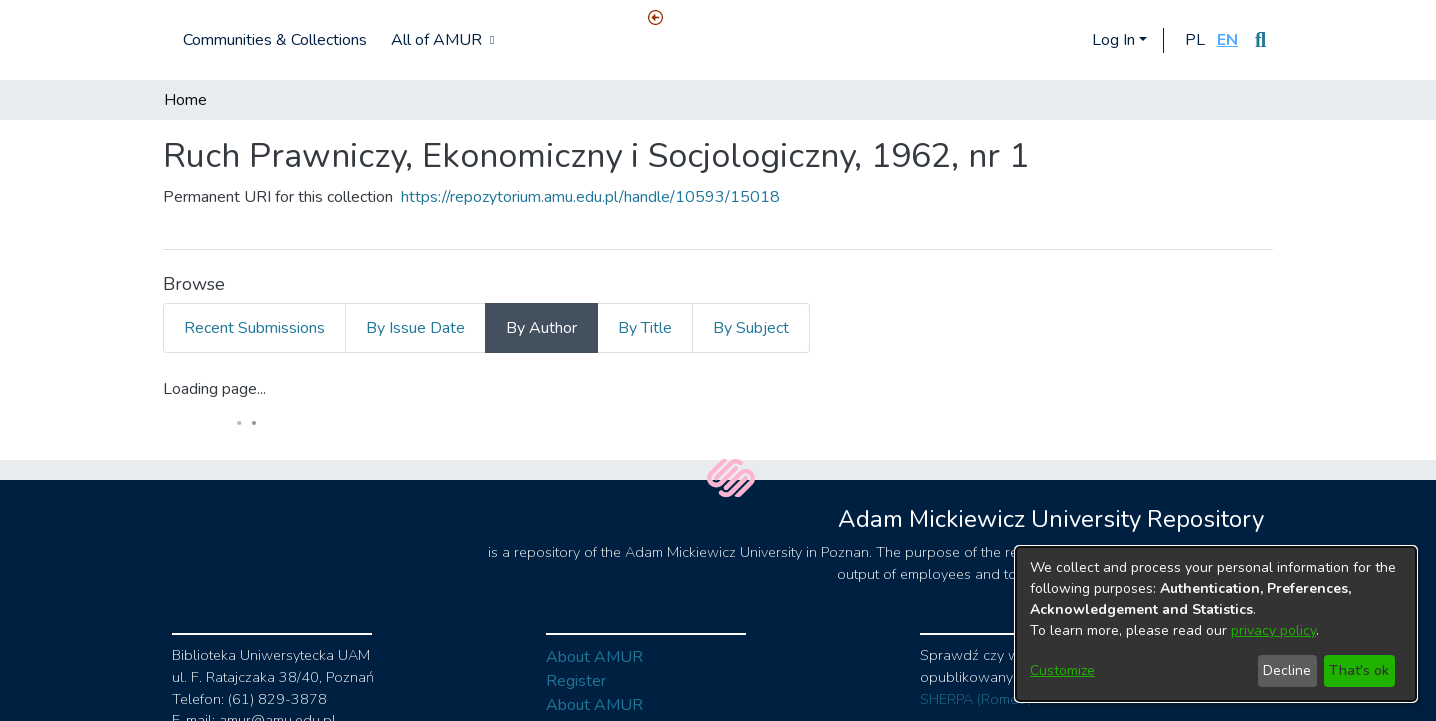  I want to click on go back to the previous screen, so click(655, 17).